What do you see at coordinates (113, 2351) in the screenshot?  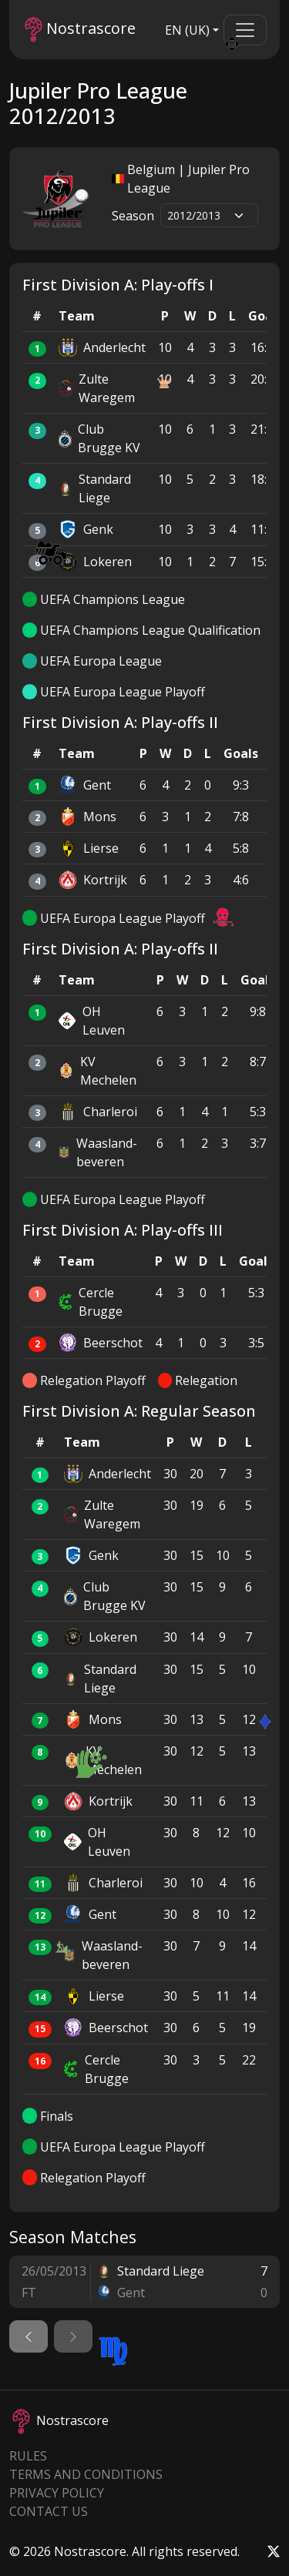 I see `indicates virgo zodiac sign` at bounding box center [113, 2351].